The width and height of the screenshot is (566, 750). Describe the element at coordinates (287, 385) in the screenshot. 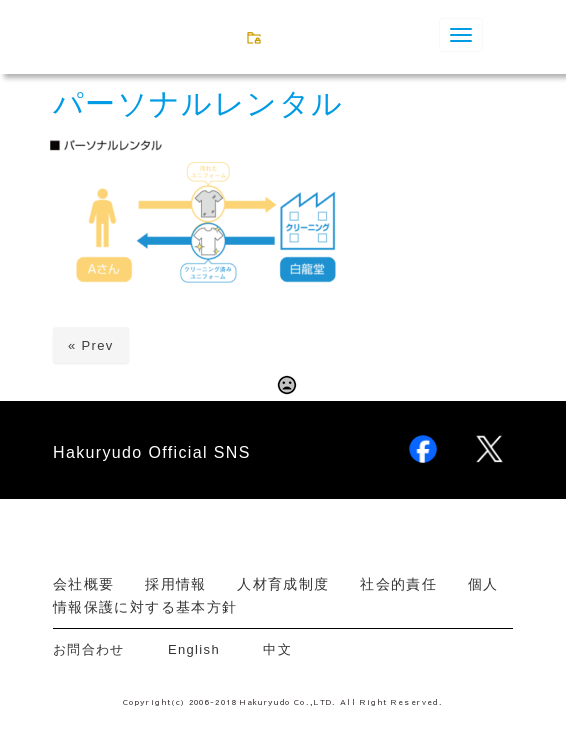

I see `indicate a negative reaction or dislike` at that location.